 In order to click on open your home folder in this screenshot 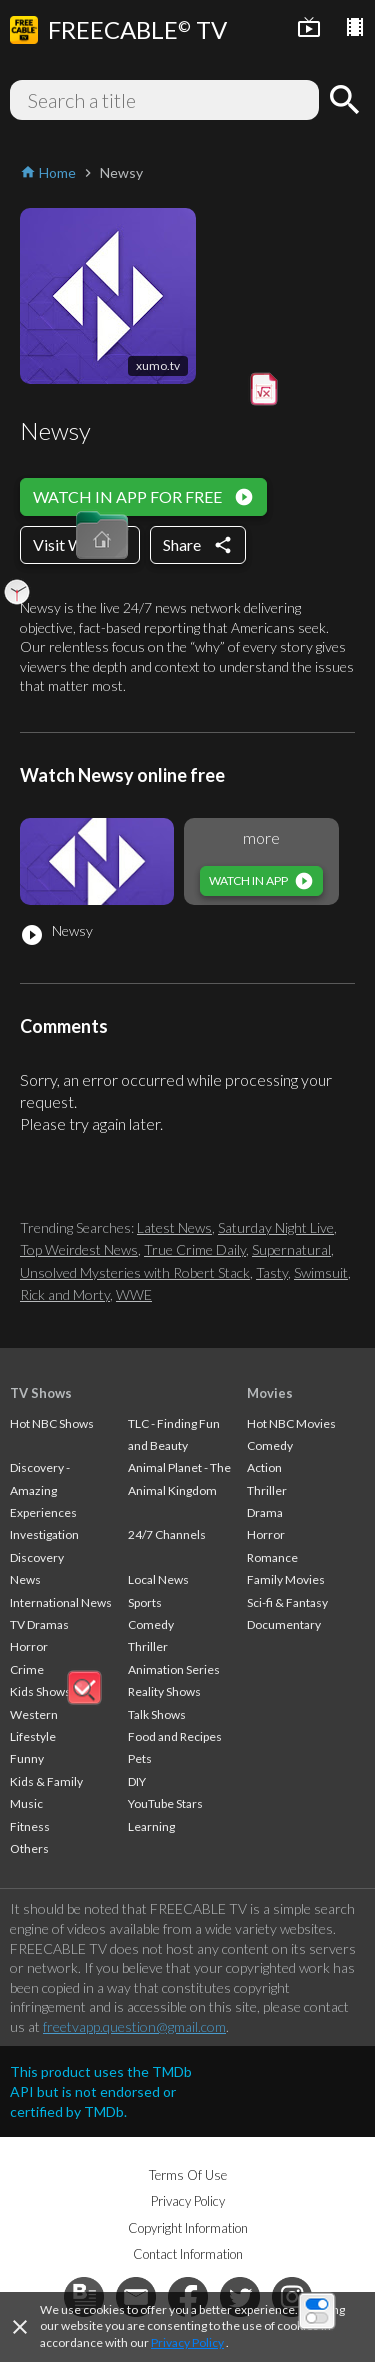, I will do `click(102, 535)`.